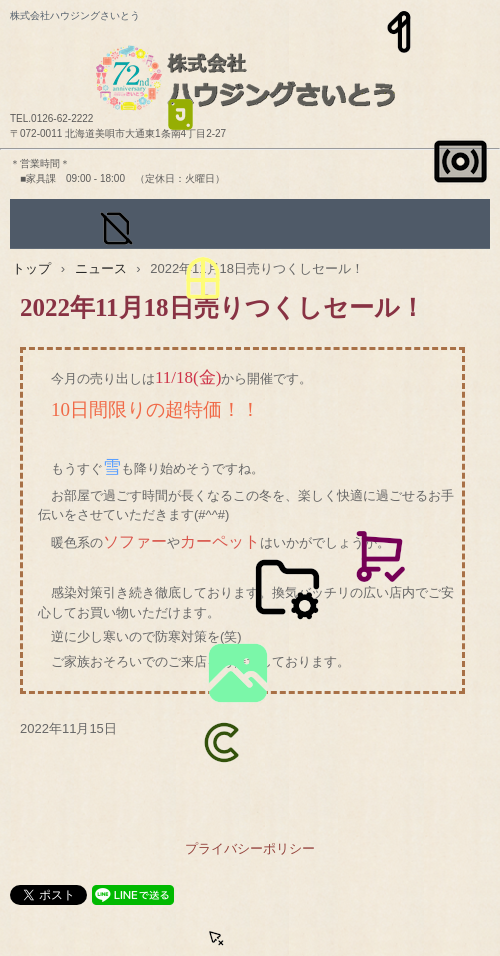 The width and height of the screenshot is (500, 956). Describe the element at coordinates (238, 673) in the screenshot. I see `view photos or images` at that location.